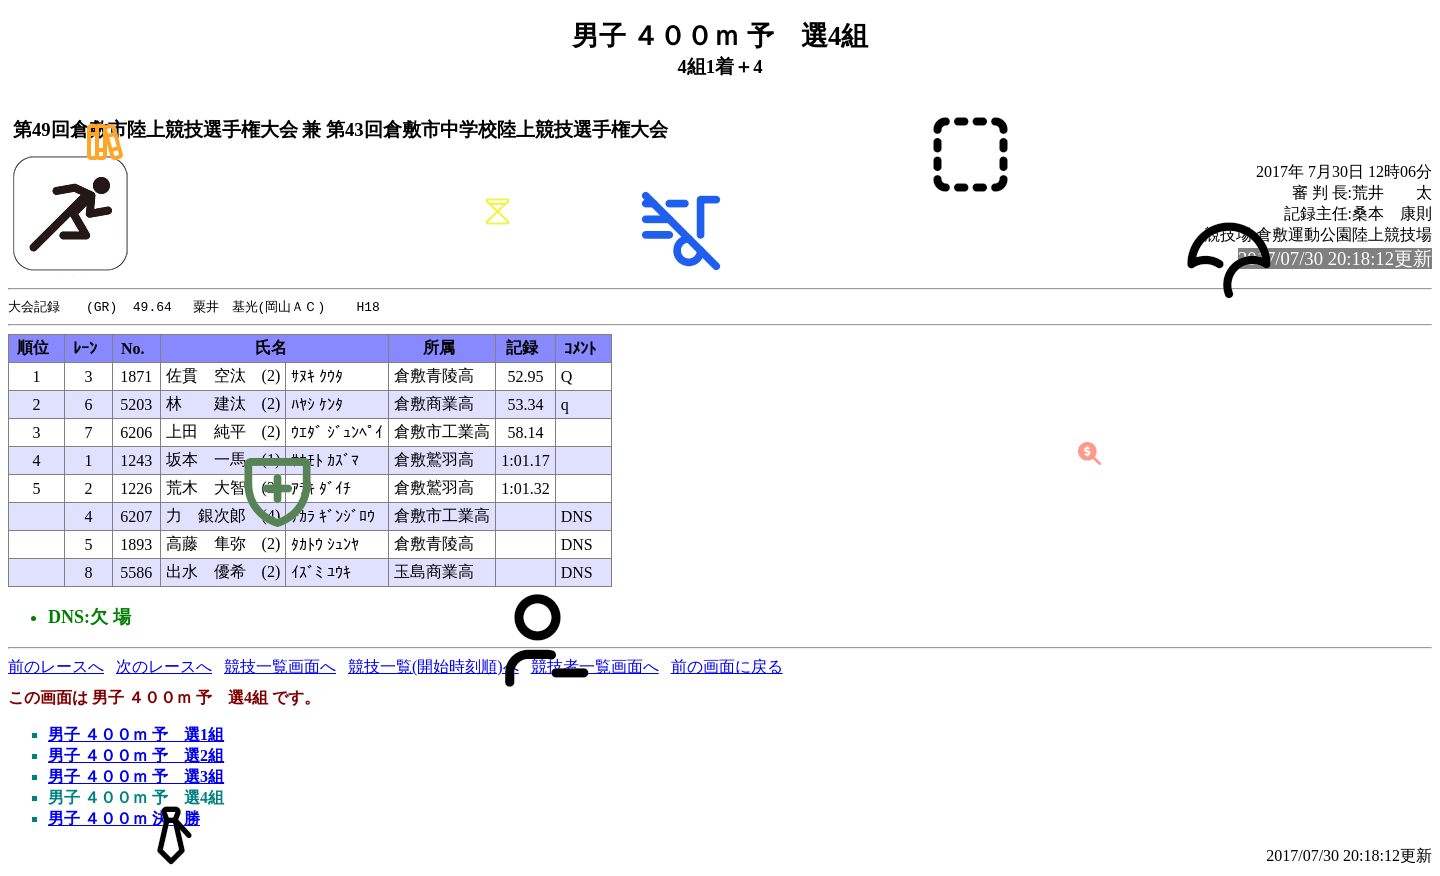 The height and width of the screenshot is (876, 1440). I want to click on search for pricing or cost information, so click(1089, 453).